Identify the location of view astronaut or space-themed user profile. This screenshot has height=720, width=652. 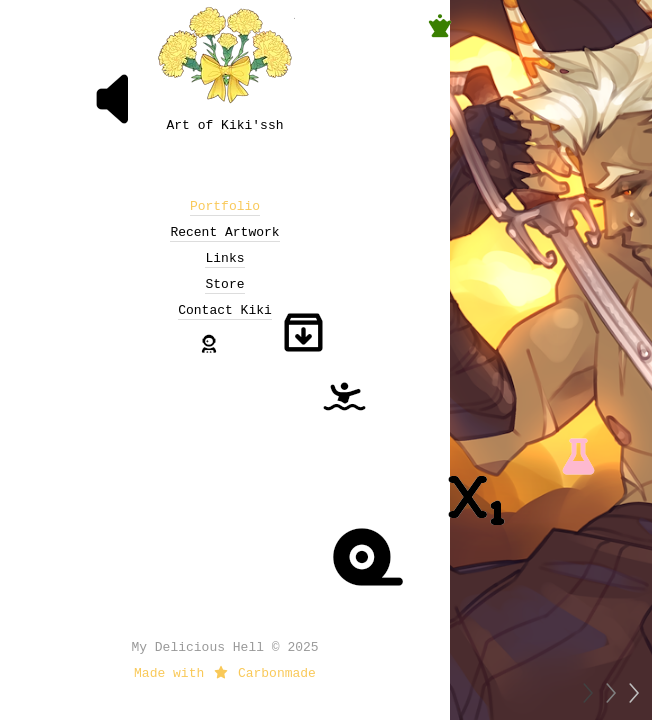
(209, 344).